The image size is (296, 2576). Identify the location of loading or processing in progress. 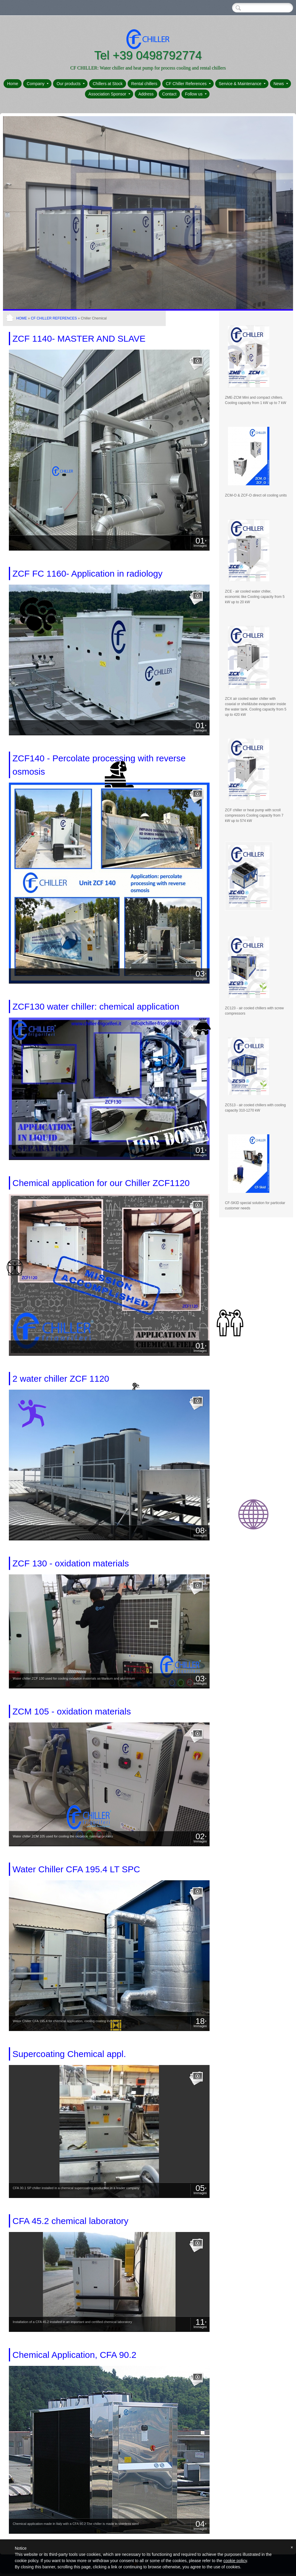
(116, 2025).